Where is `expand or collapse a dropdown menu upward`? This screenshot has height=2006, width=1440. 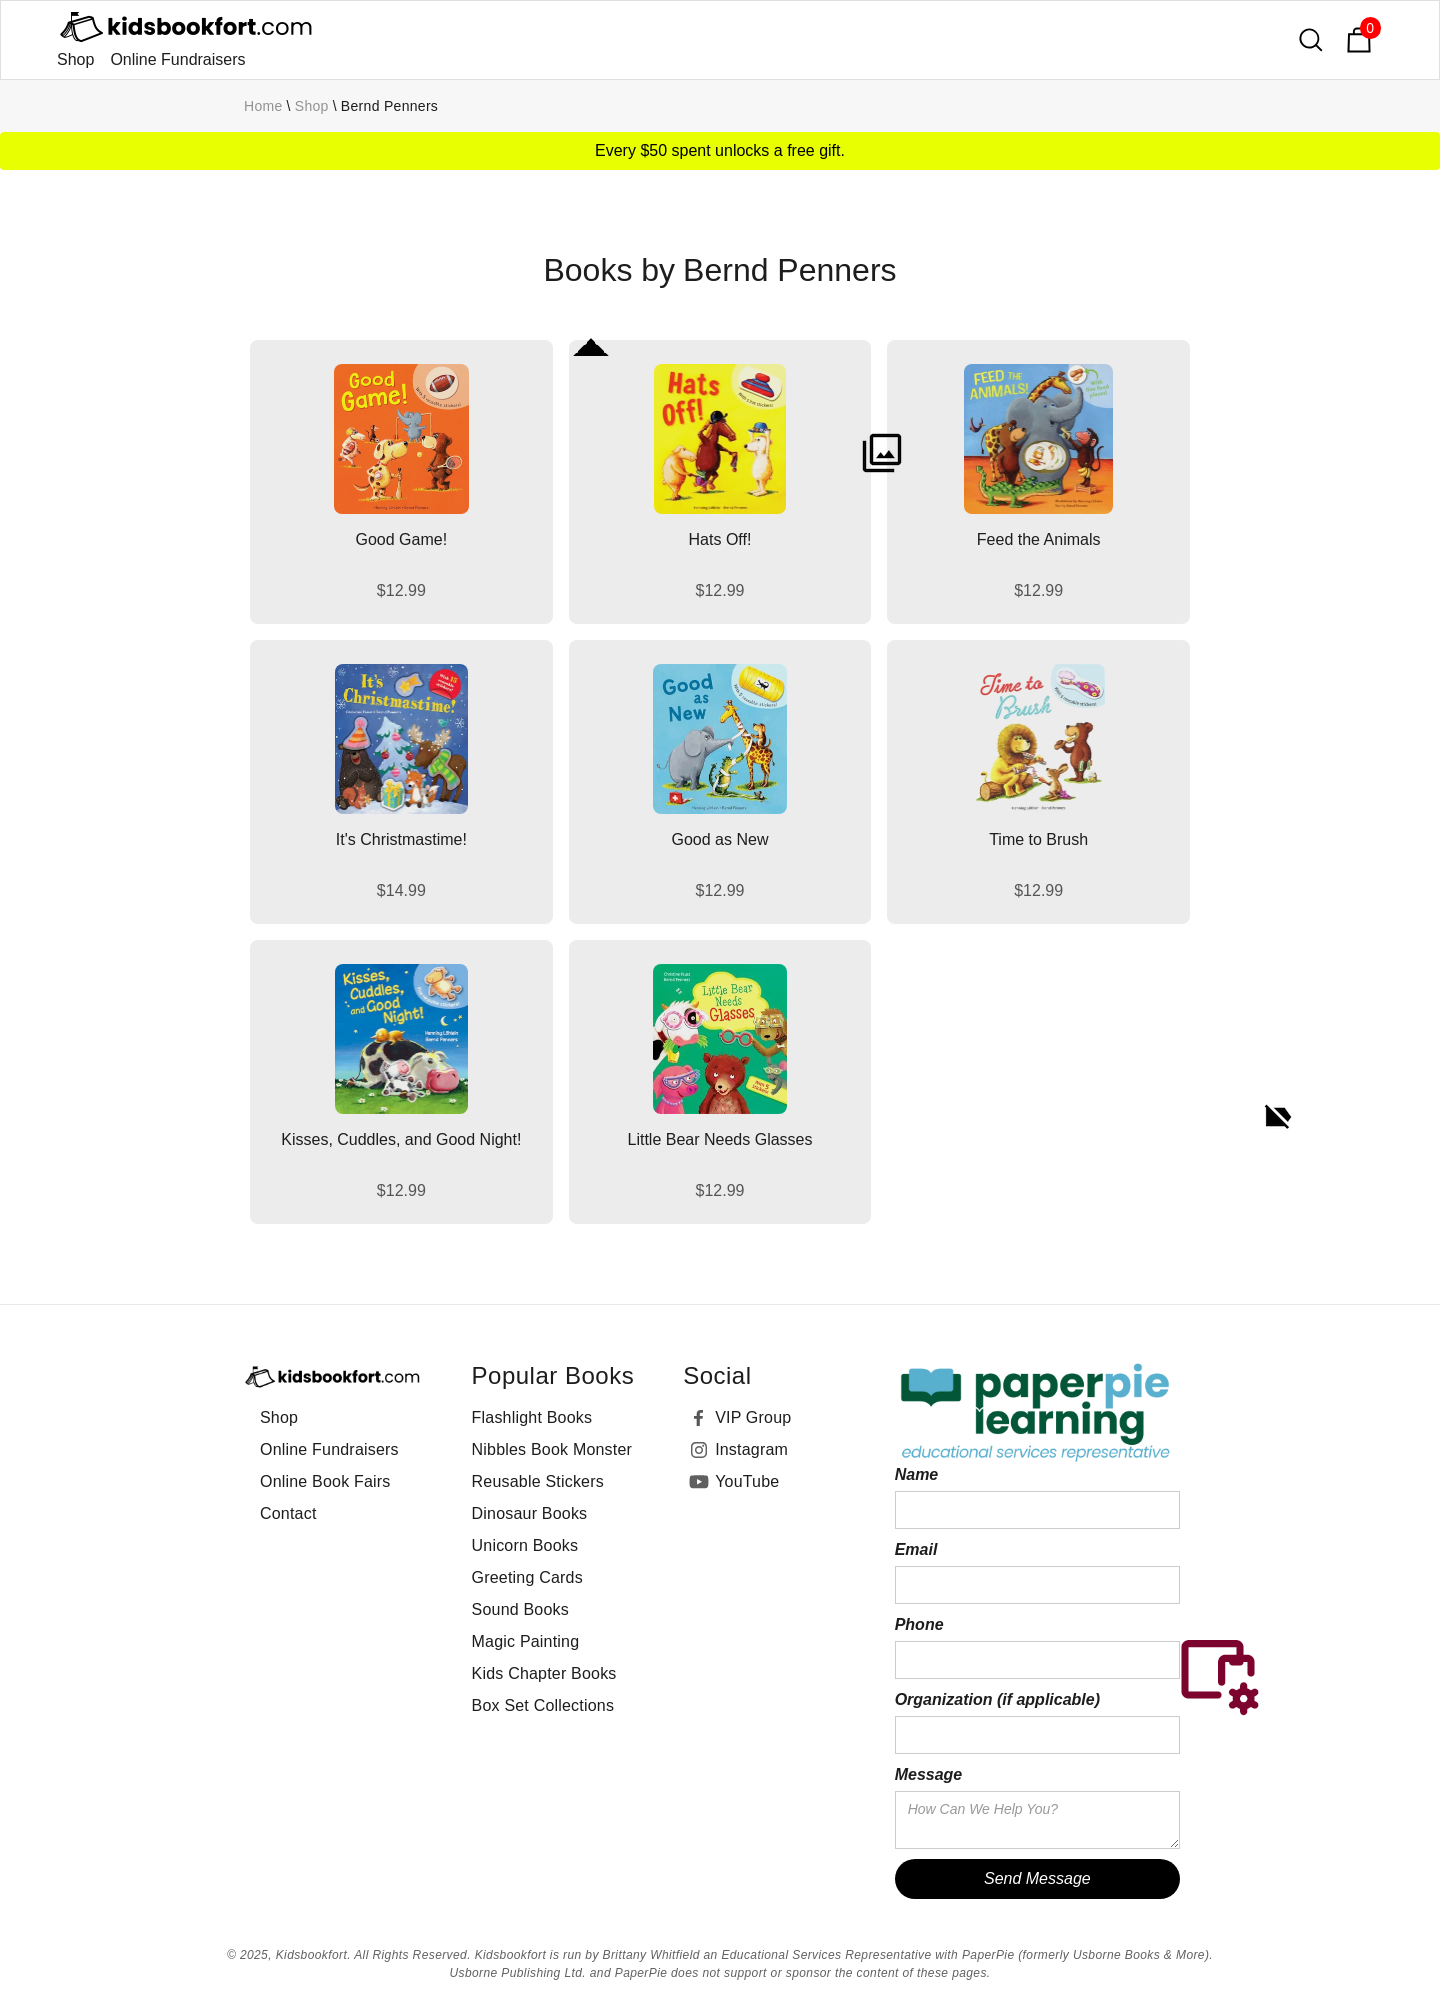 expand or collapse a dropdown menu upward is located at coordinates (591, 349).